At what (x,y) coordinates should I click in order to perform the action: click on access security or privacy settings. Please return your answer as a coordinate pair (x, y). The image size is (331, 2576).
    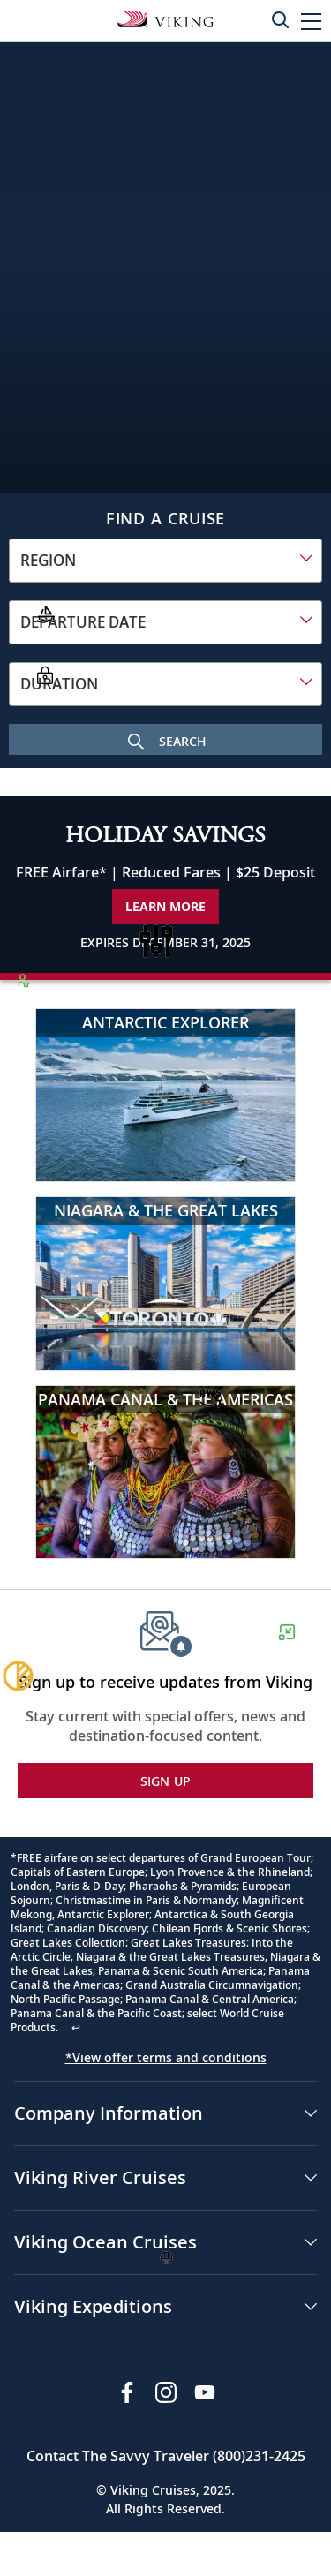
    Looking at the image, I should click on (45, 676).